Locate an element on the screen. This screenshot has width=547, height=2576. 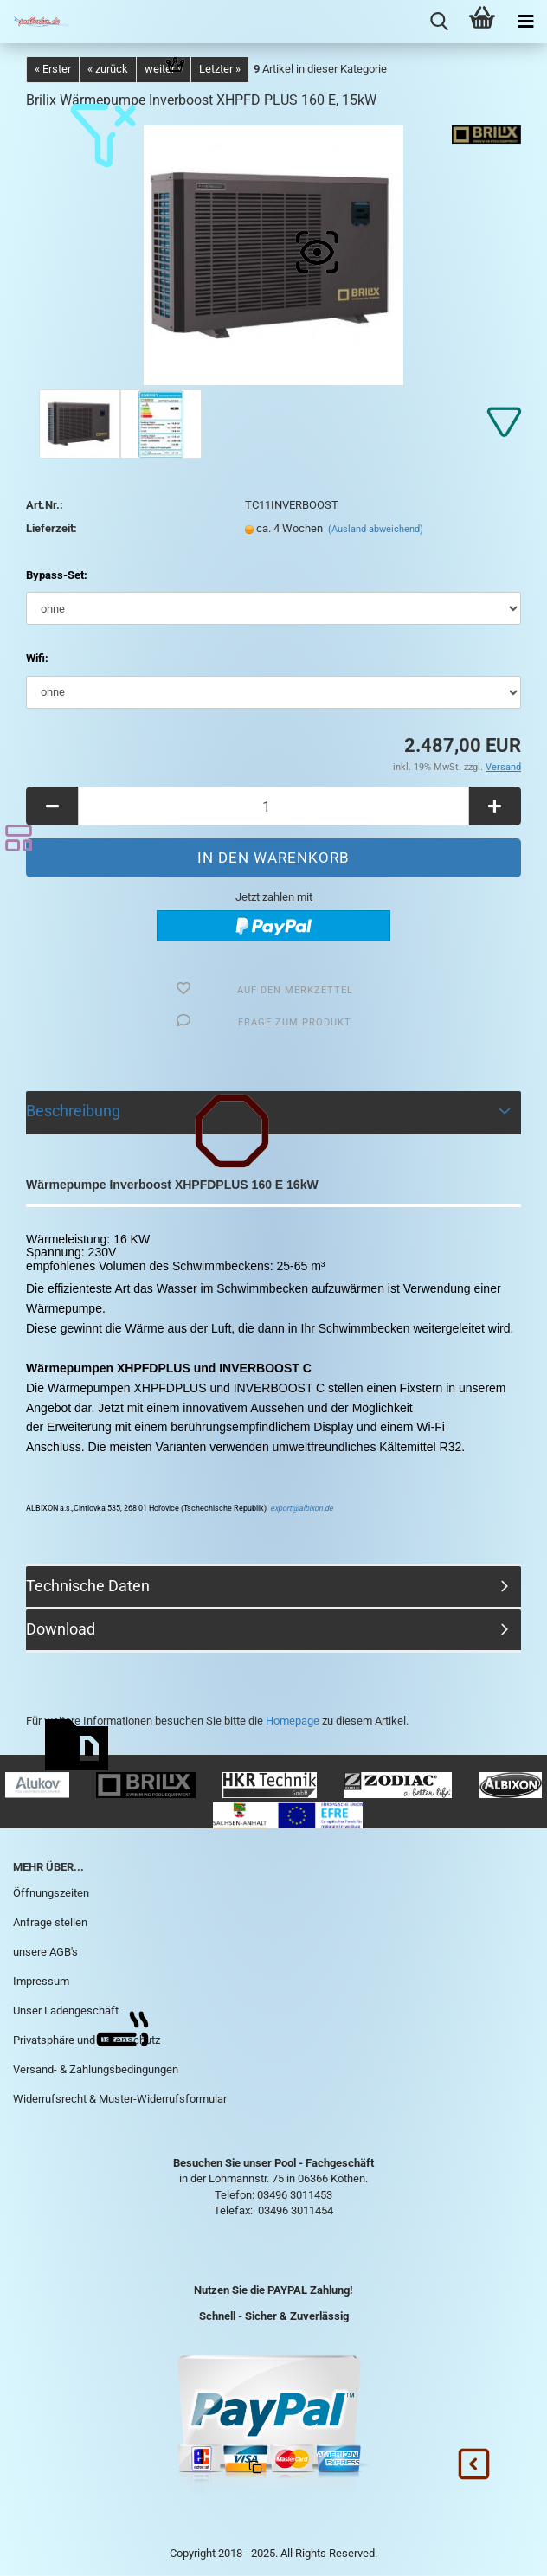
clear all active filters is located at coordinates (104, 134).